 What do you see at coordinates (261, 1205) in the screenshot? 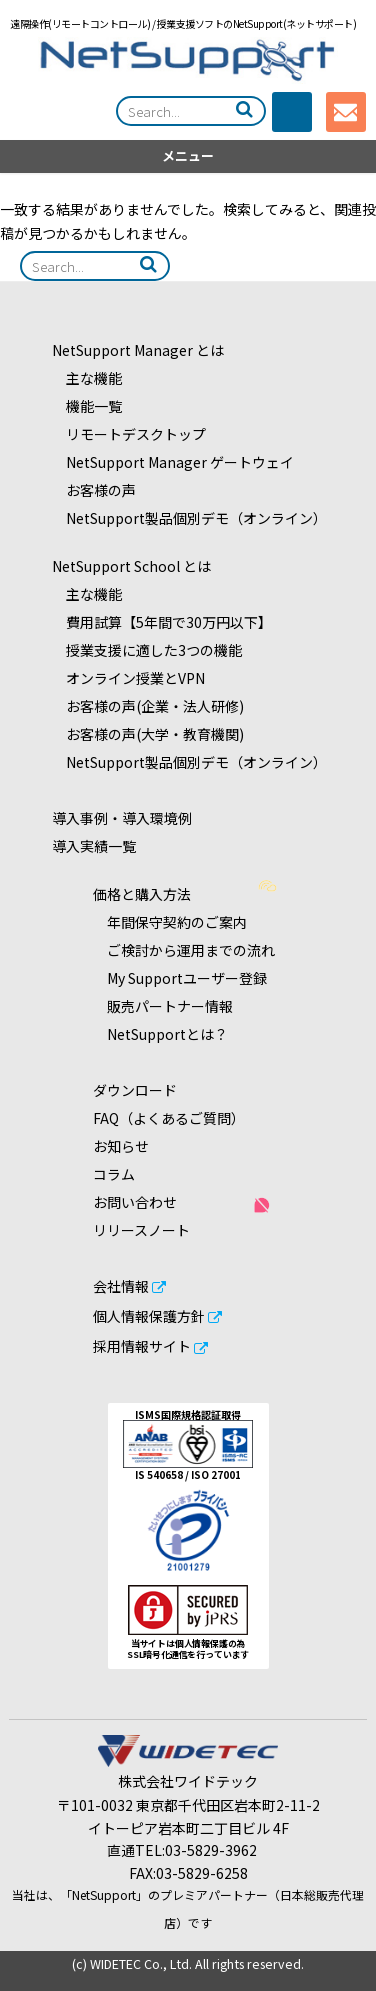
I see `mute or disable chat notifications` at bounding box center [261, 1205].